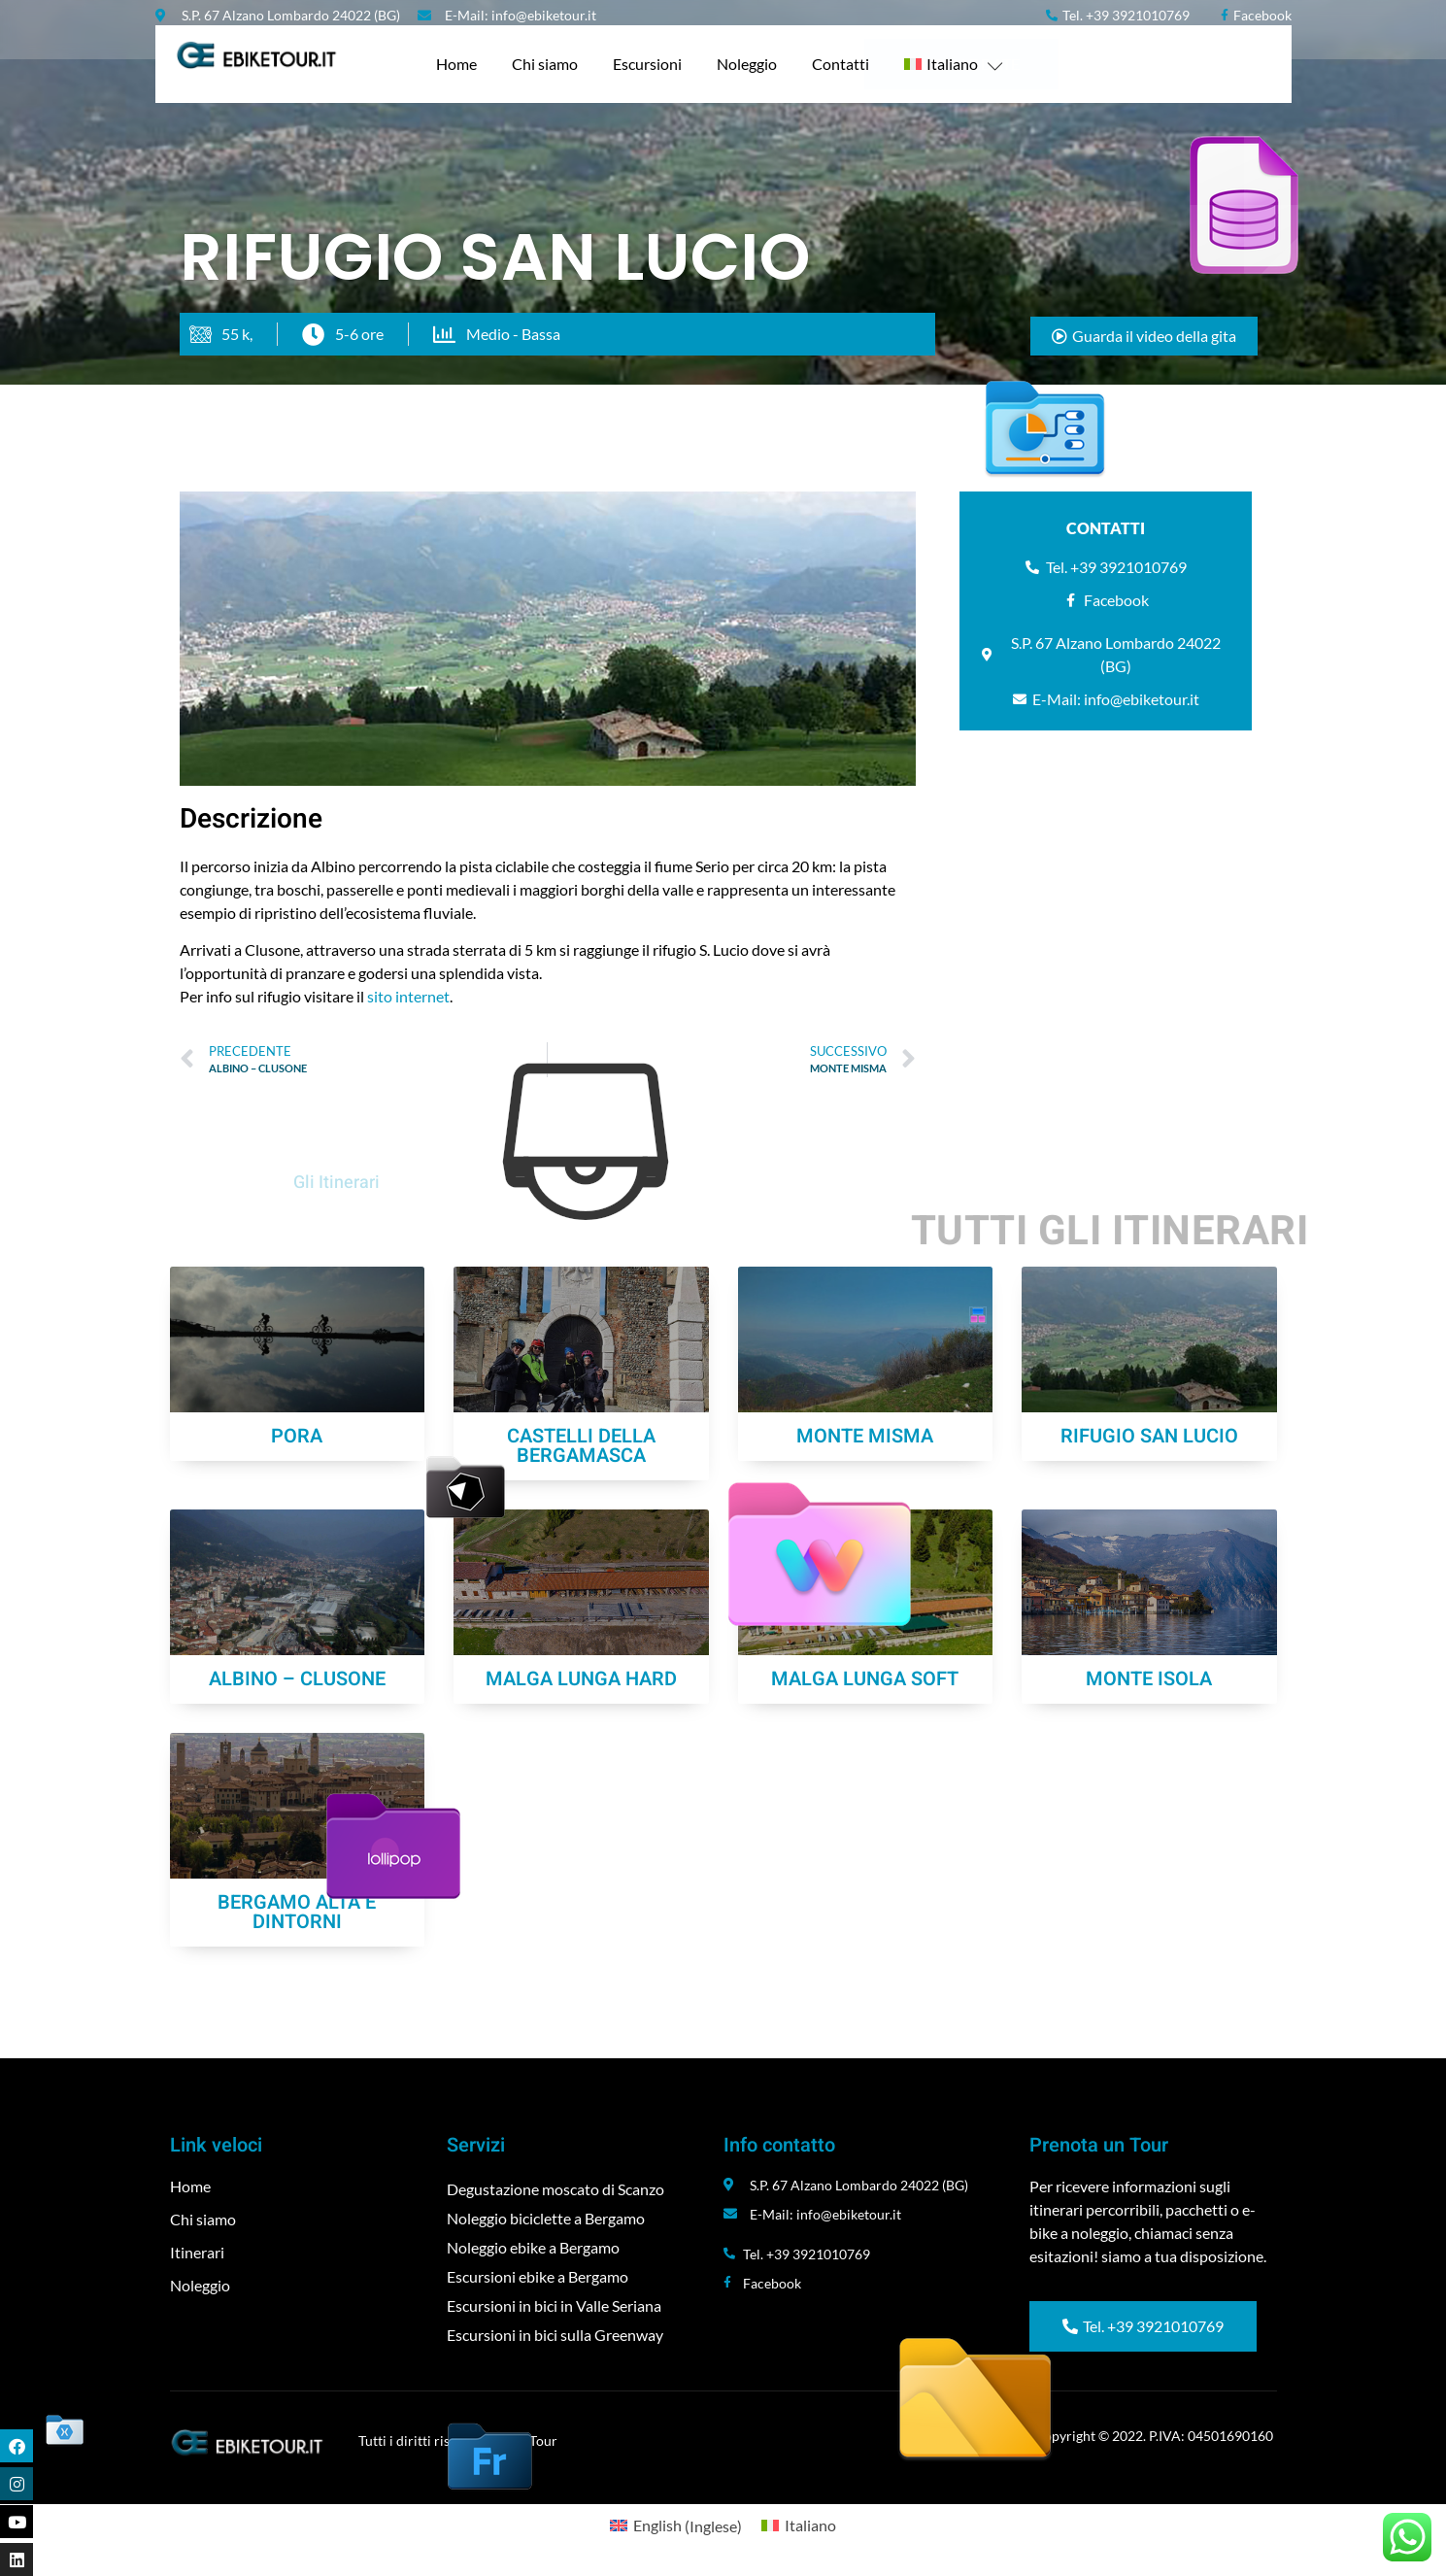 The image size is (1446, 2576). Describe the element at coordinates (978, 1315) in the screenshot. I see `select all items in the current view` at that location.